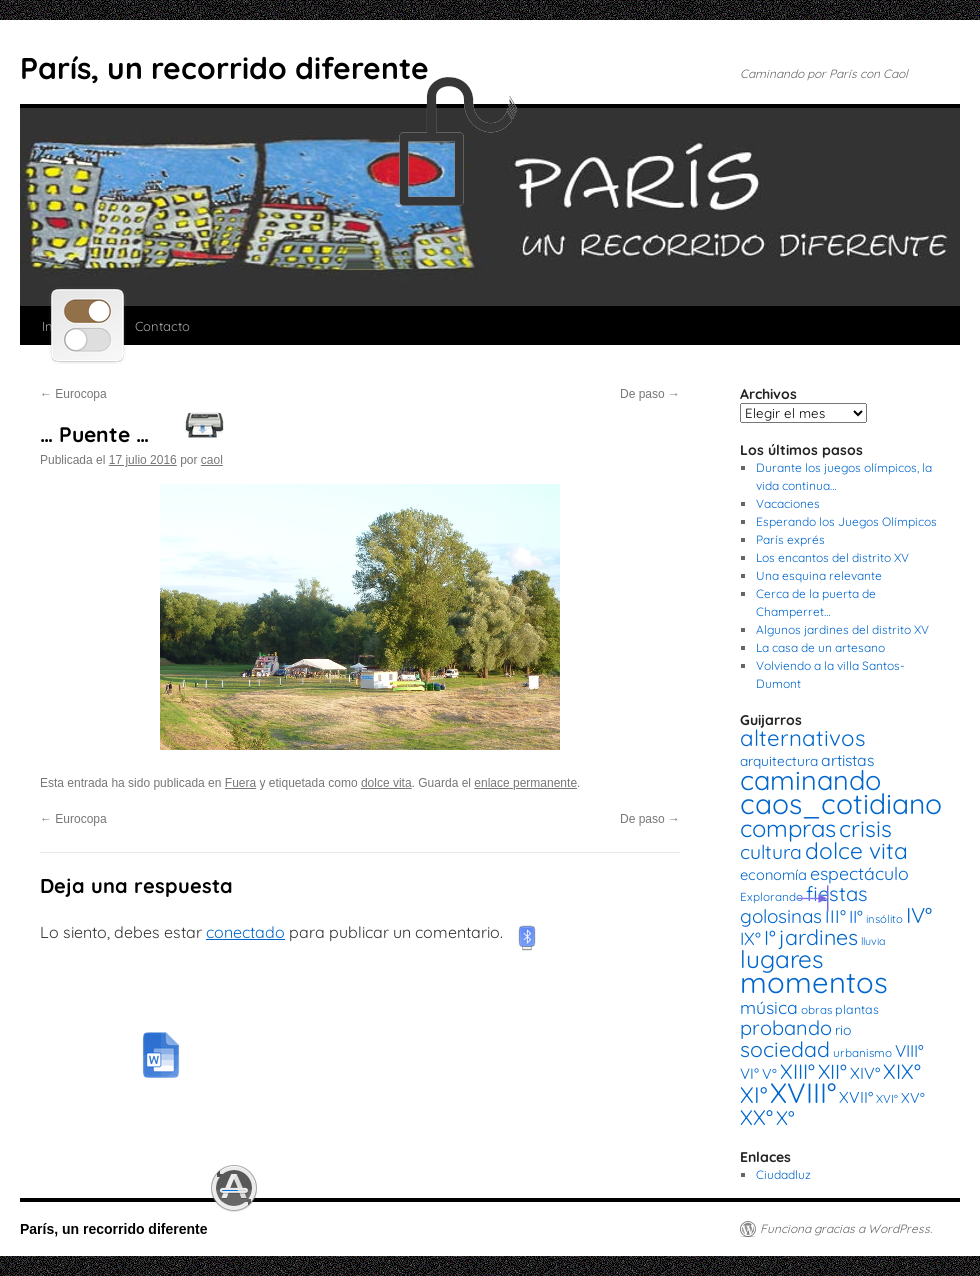  I want to click on open the software update manager, so click(234, 1188).